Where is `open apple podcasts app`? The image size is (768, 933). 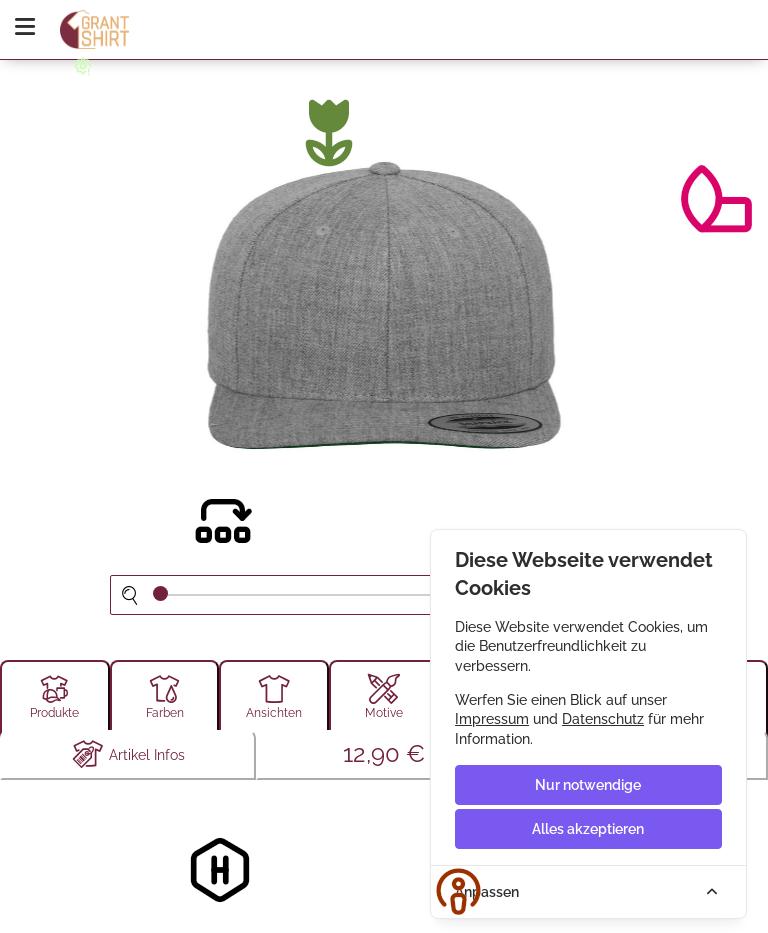 open apple podcasts app is located at coordinates (458, 890).